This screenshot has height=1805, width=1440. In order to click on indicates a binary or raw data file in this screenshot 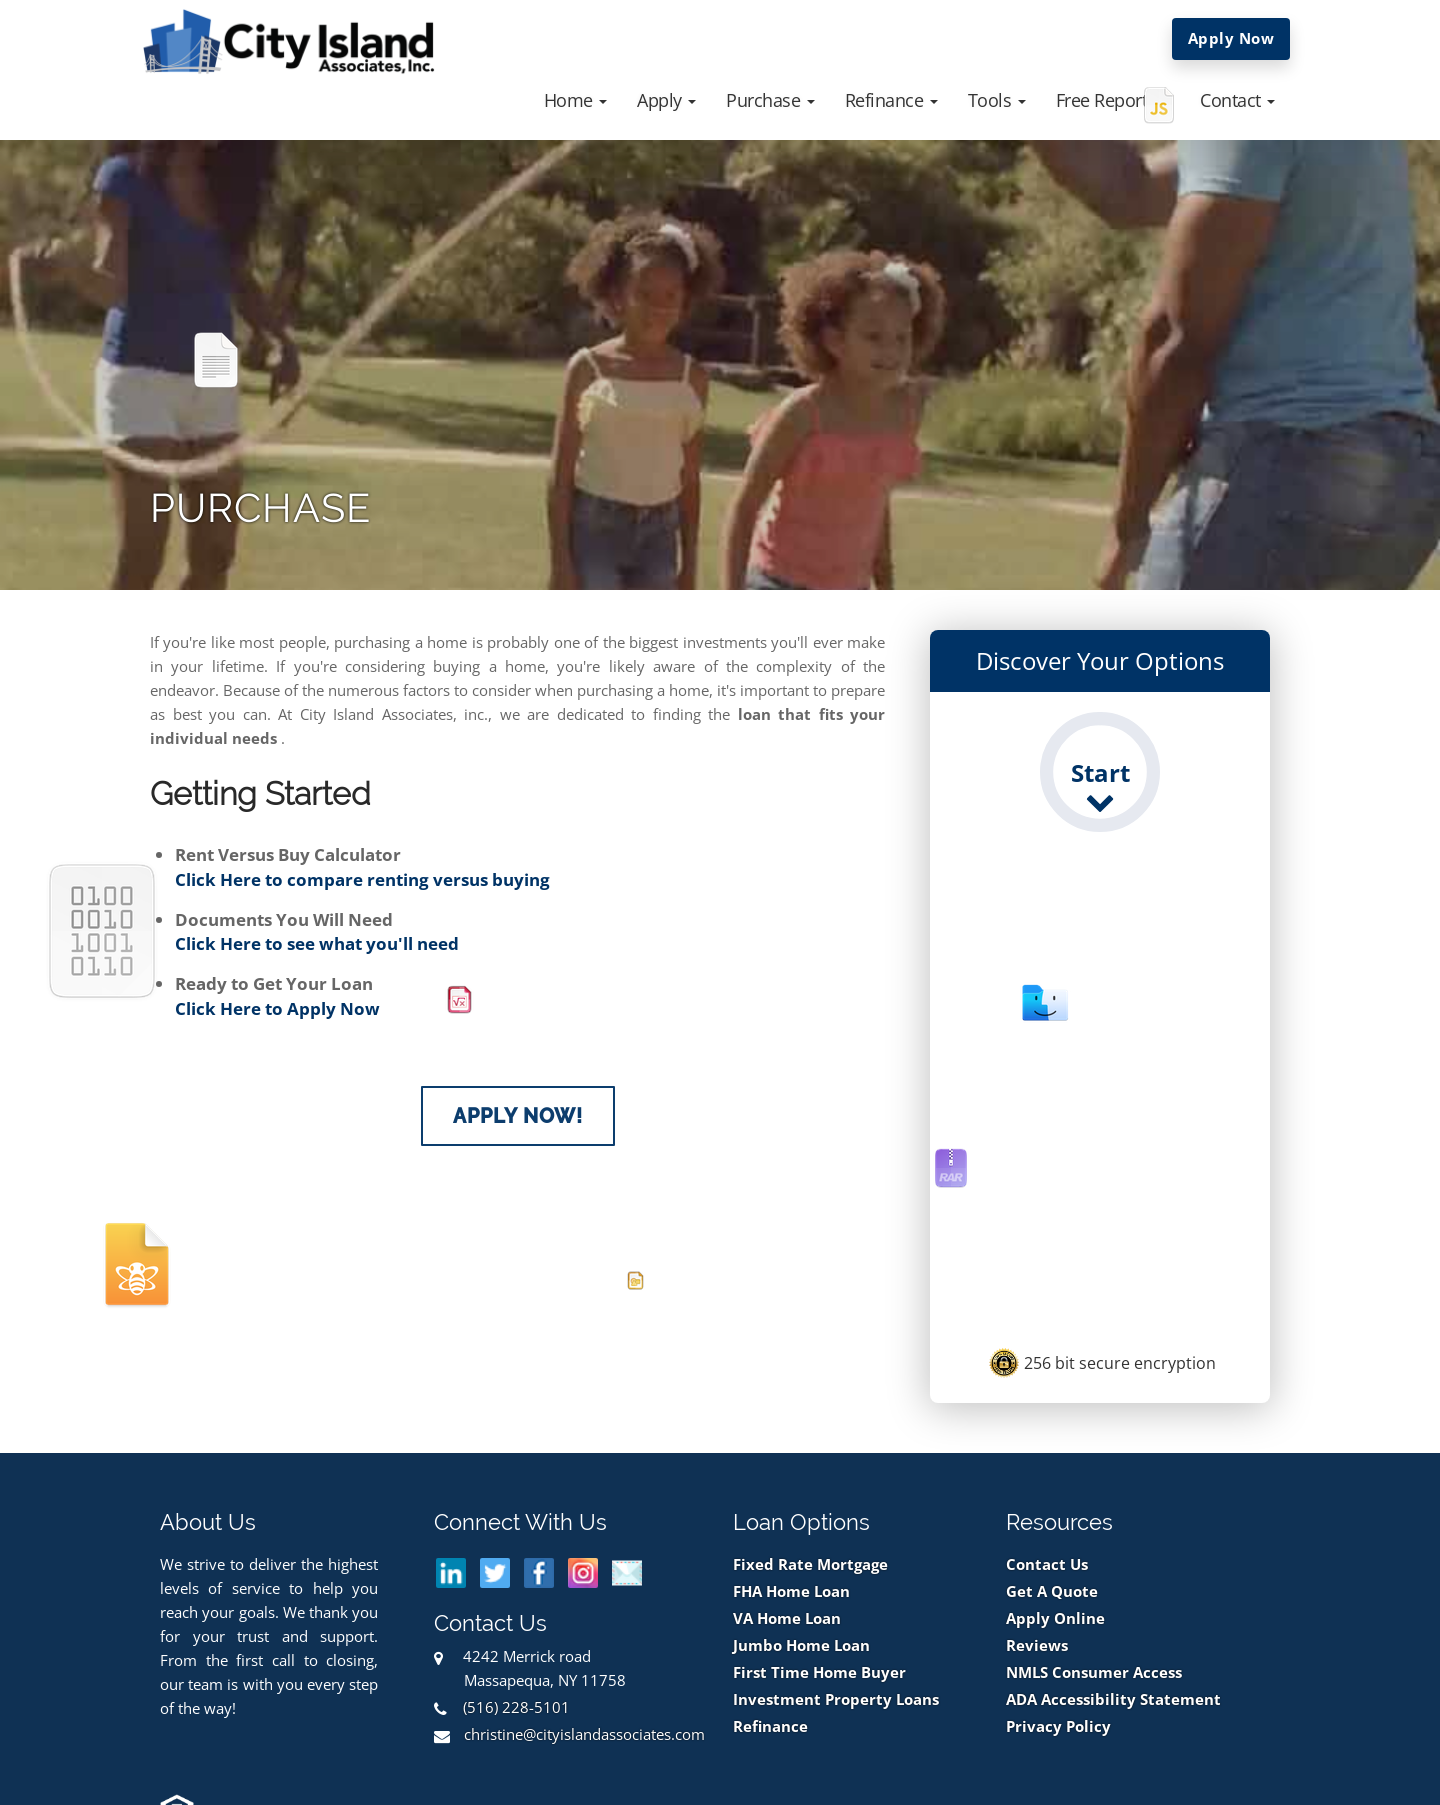, I will do `click(102, 931)`.